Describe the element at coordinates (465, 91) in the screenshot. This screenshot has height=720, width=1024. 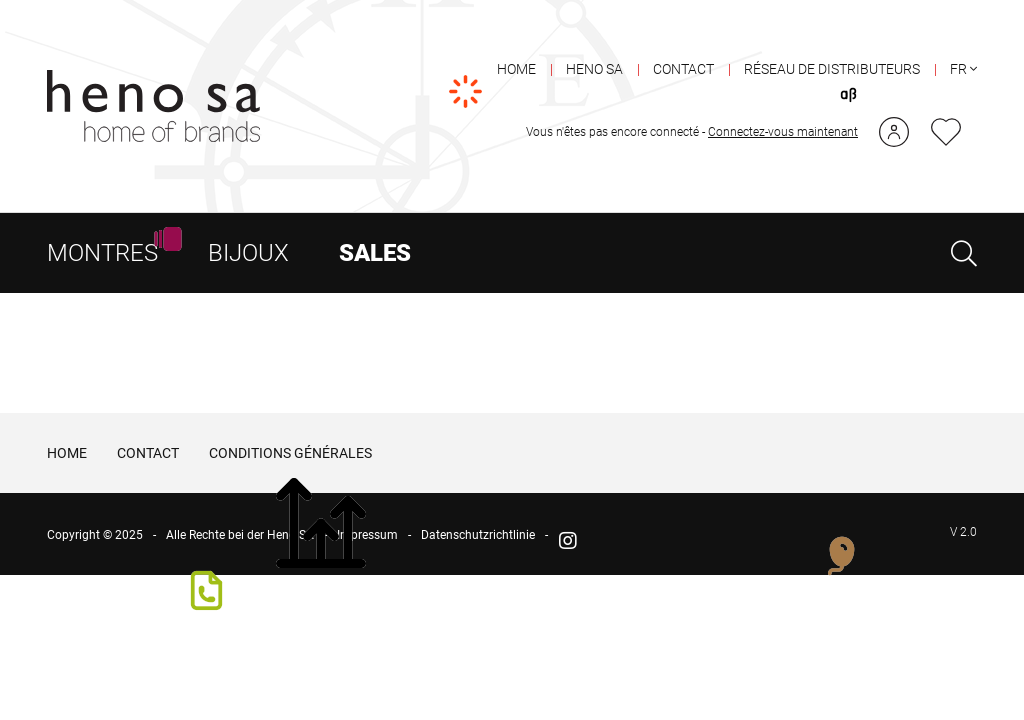
I see `indicates content is loading` at that location.